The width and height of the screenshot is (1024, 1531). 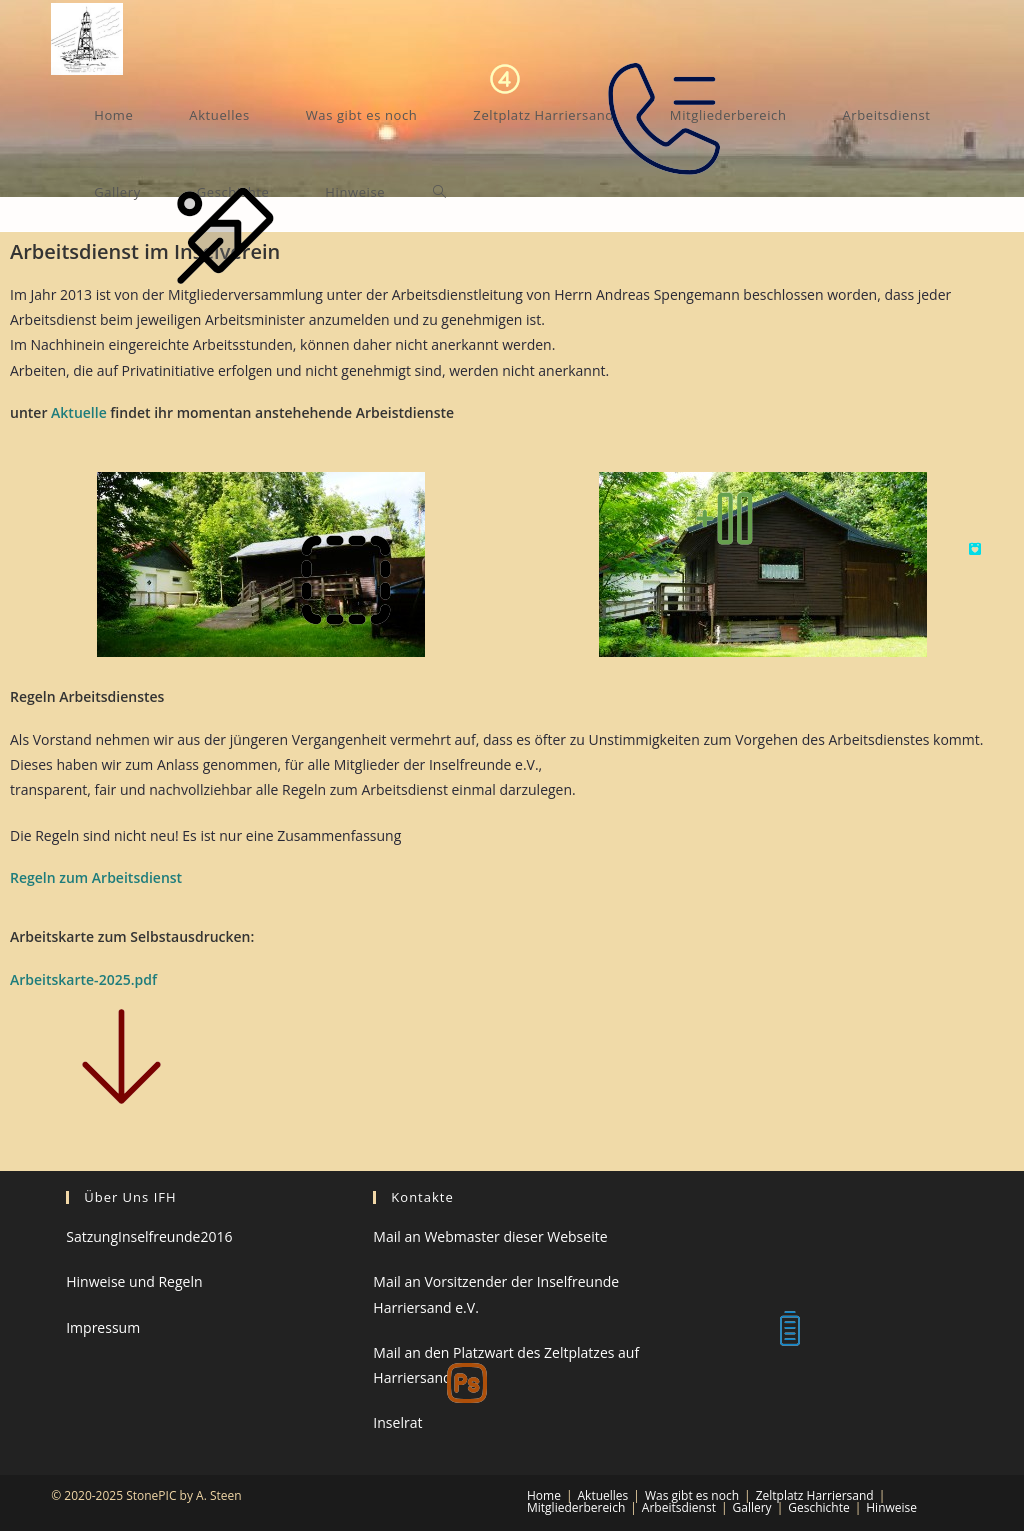 What do you see at coordinates (346, 580) in the screenshot?
I see `create a selection area` at bounding box center [346, 580].